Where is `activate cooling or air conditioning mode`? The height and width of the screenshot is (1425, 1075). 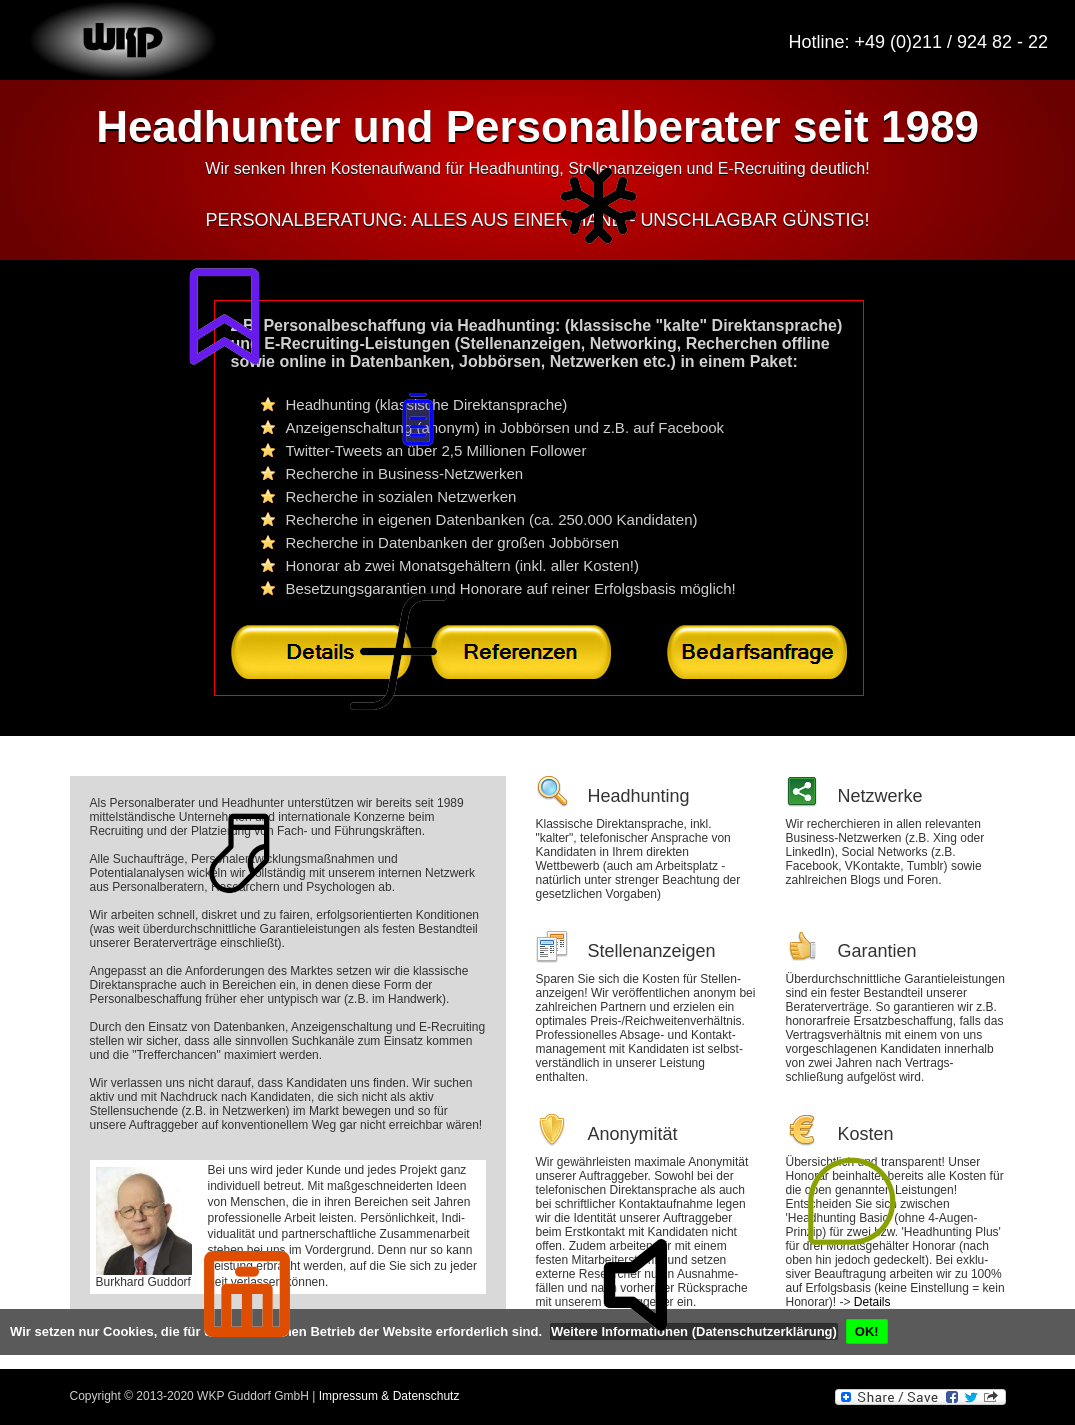
activate cooling or air conditioning mode is located at coordinates (598, 205).